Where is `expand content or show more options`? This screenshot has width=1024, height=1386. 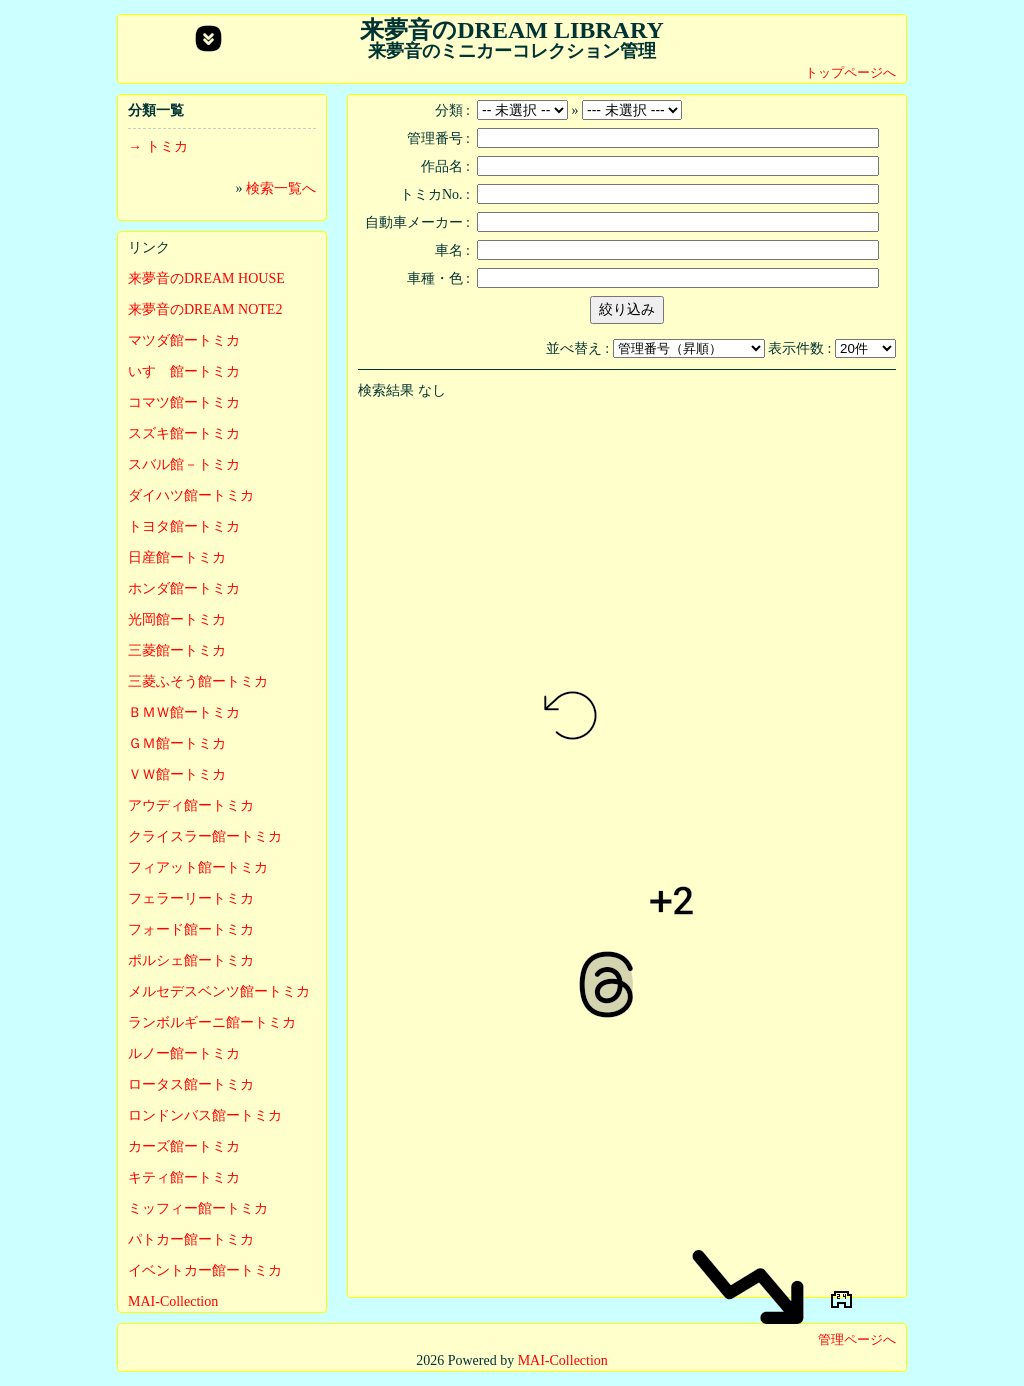
expand content or show more options is located at coordinates (208, 38).